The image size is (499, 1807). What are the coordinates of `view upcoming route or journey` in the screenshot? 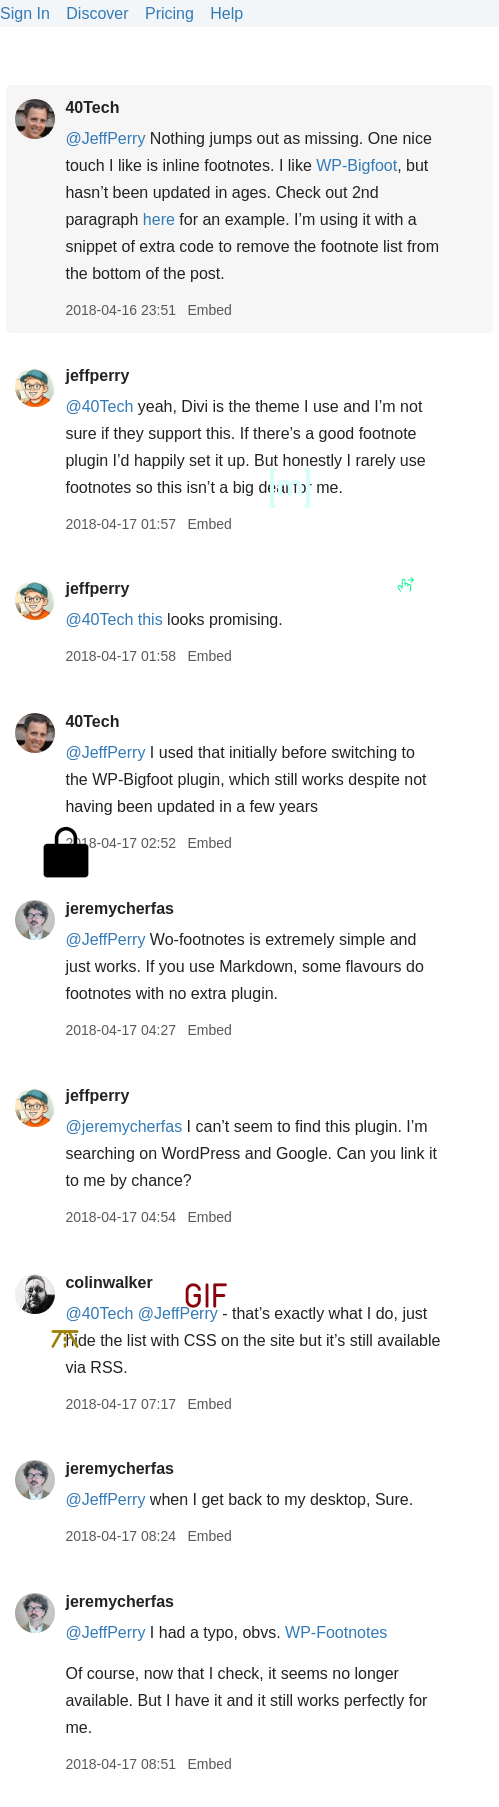 It's located at (65, 1339).